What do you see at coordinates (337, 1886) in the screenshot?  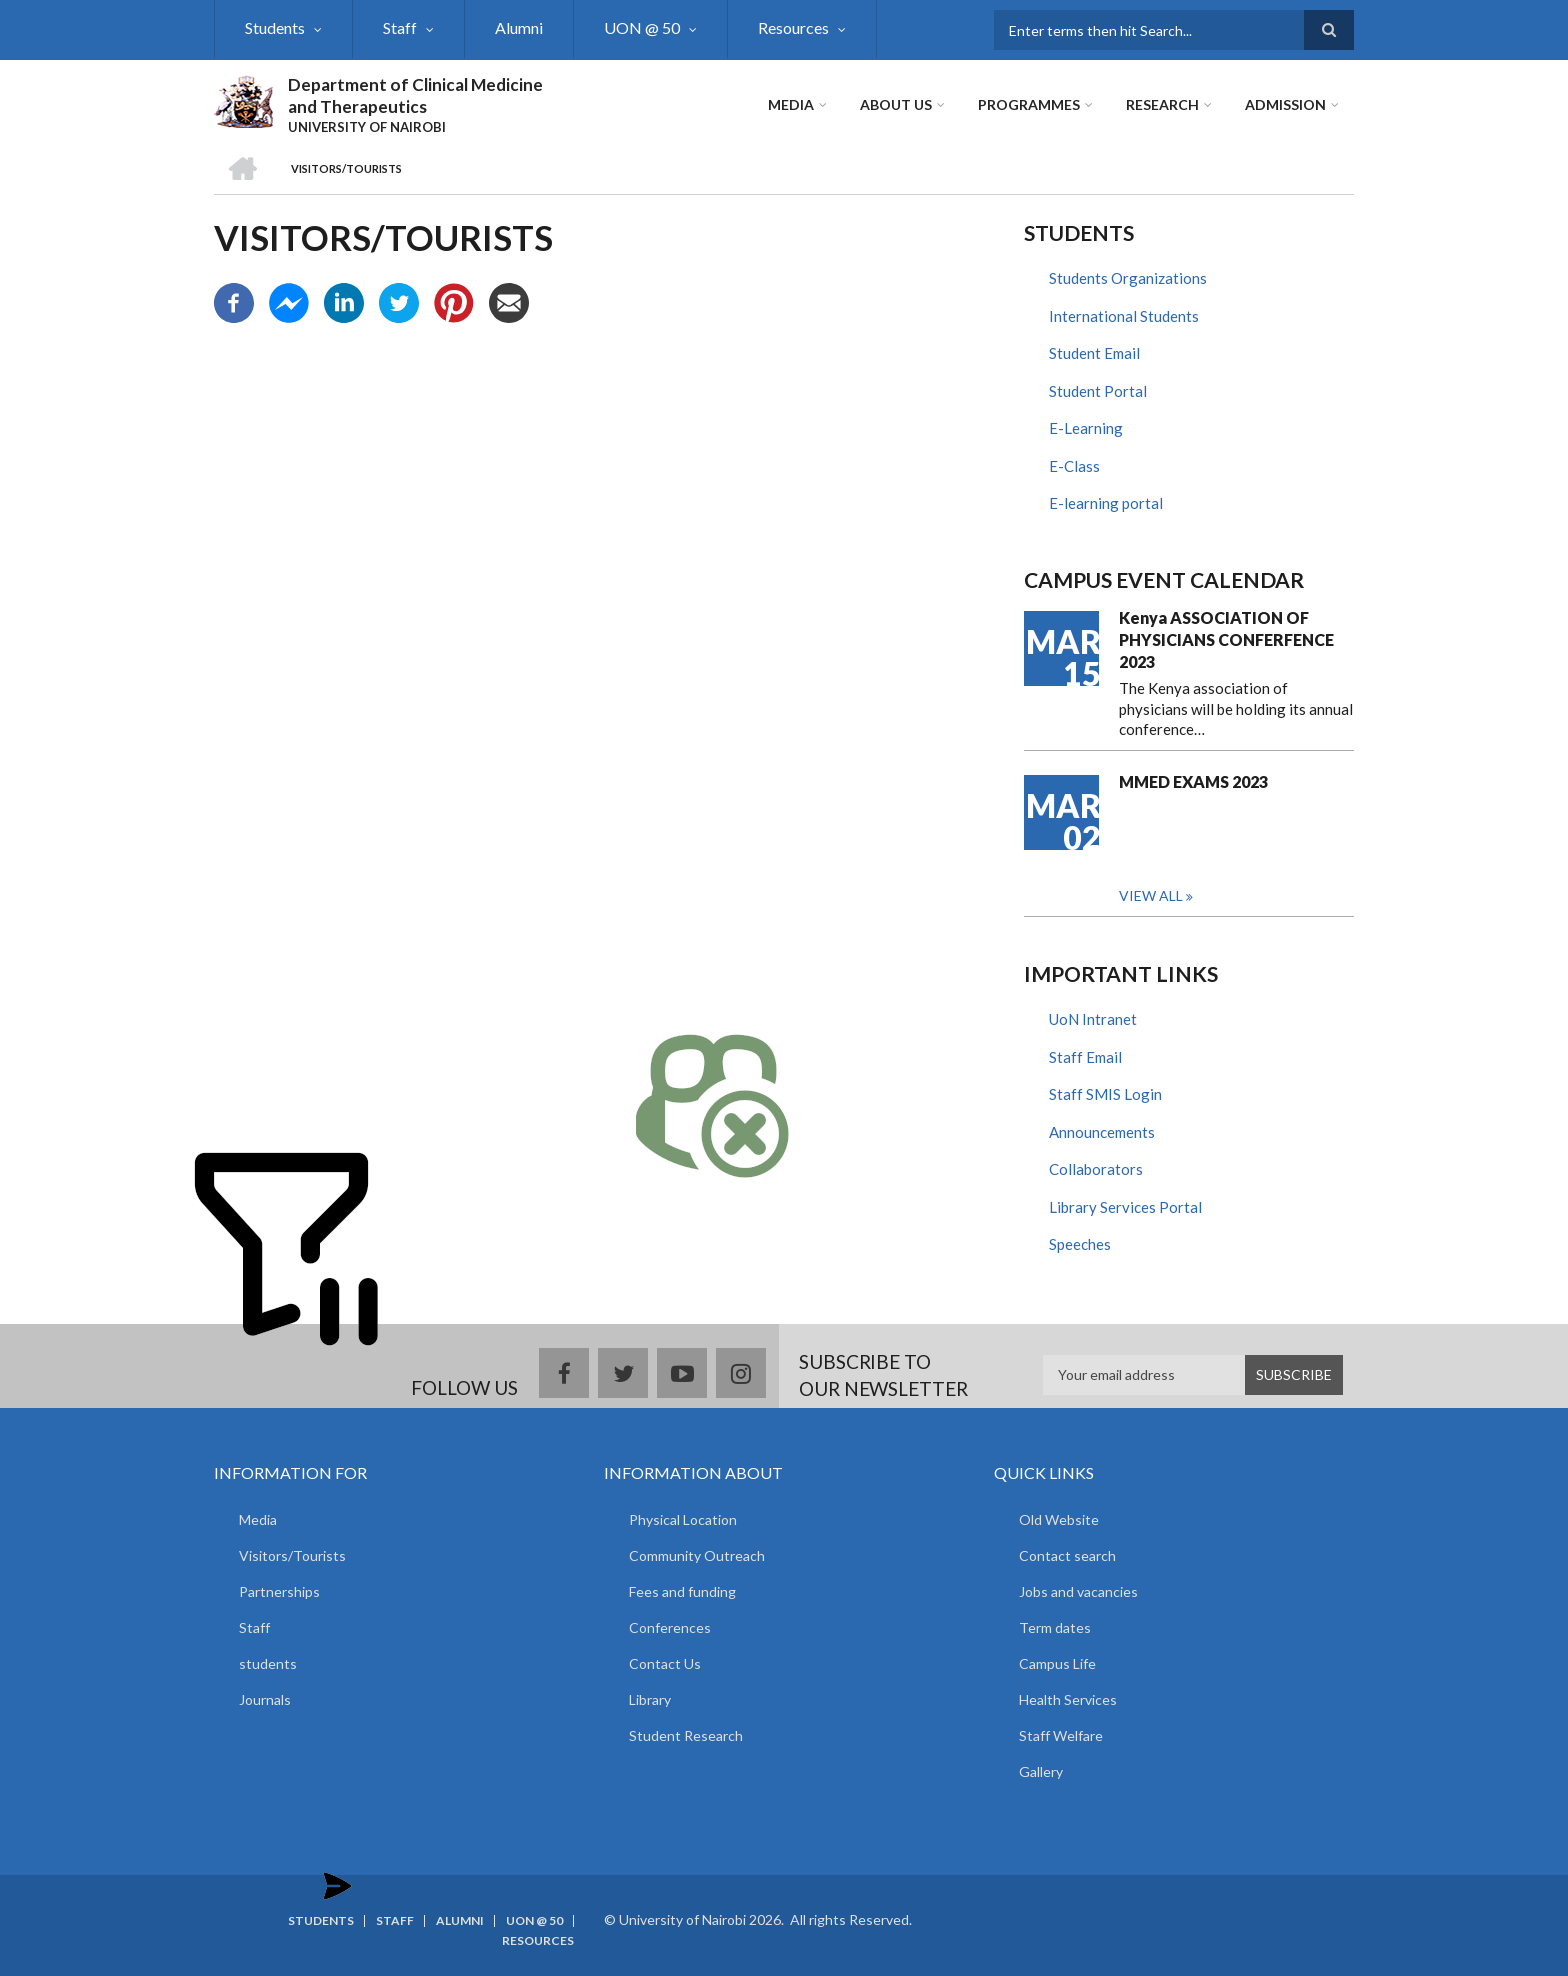 I see `send a message` at bounding box center [337, 1886].